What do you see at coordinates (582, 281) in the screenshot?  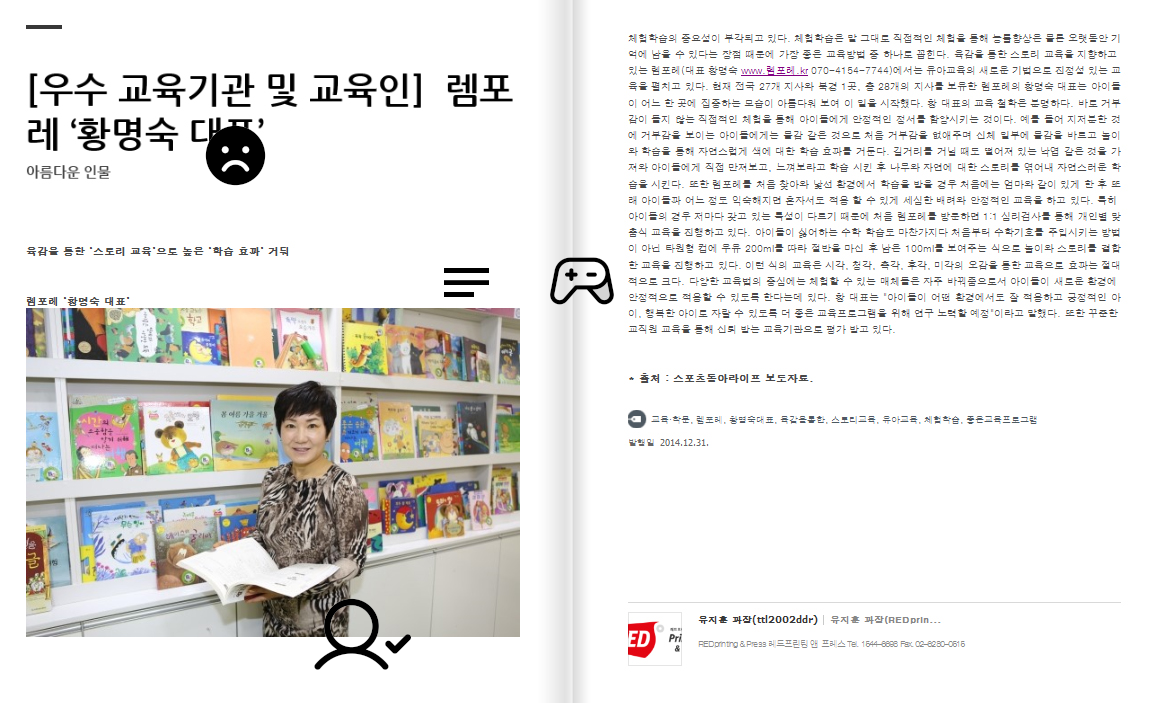 I see `access games or gaming section` at bounding box center [582, 281].